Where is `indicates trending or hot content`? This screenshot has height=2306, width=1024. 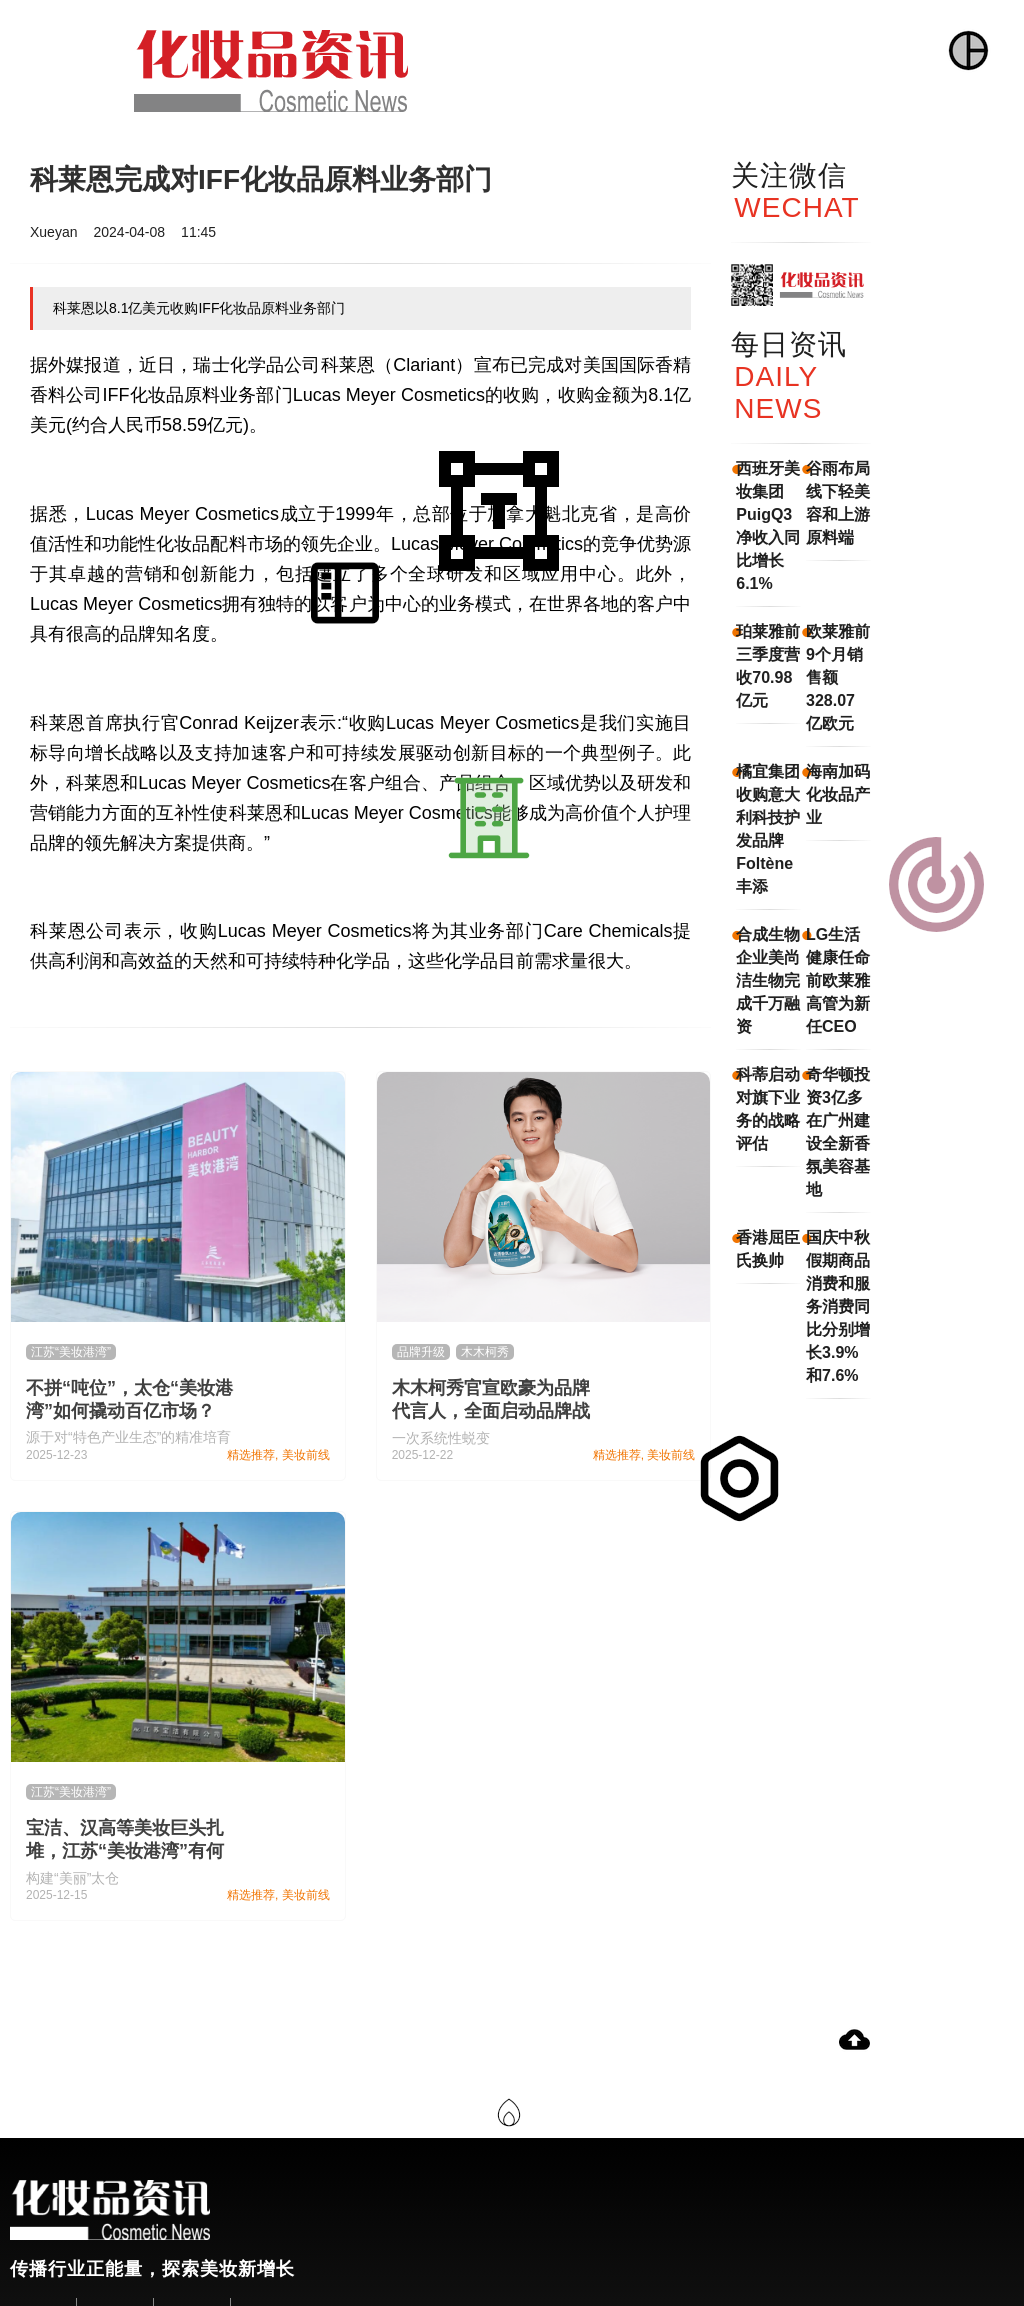 indicates trending or hot content is located at coordinates (509, 2113).